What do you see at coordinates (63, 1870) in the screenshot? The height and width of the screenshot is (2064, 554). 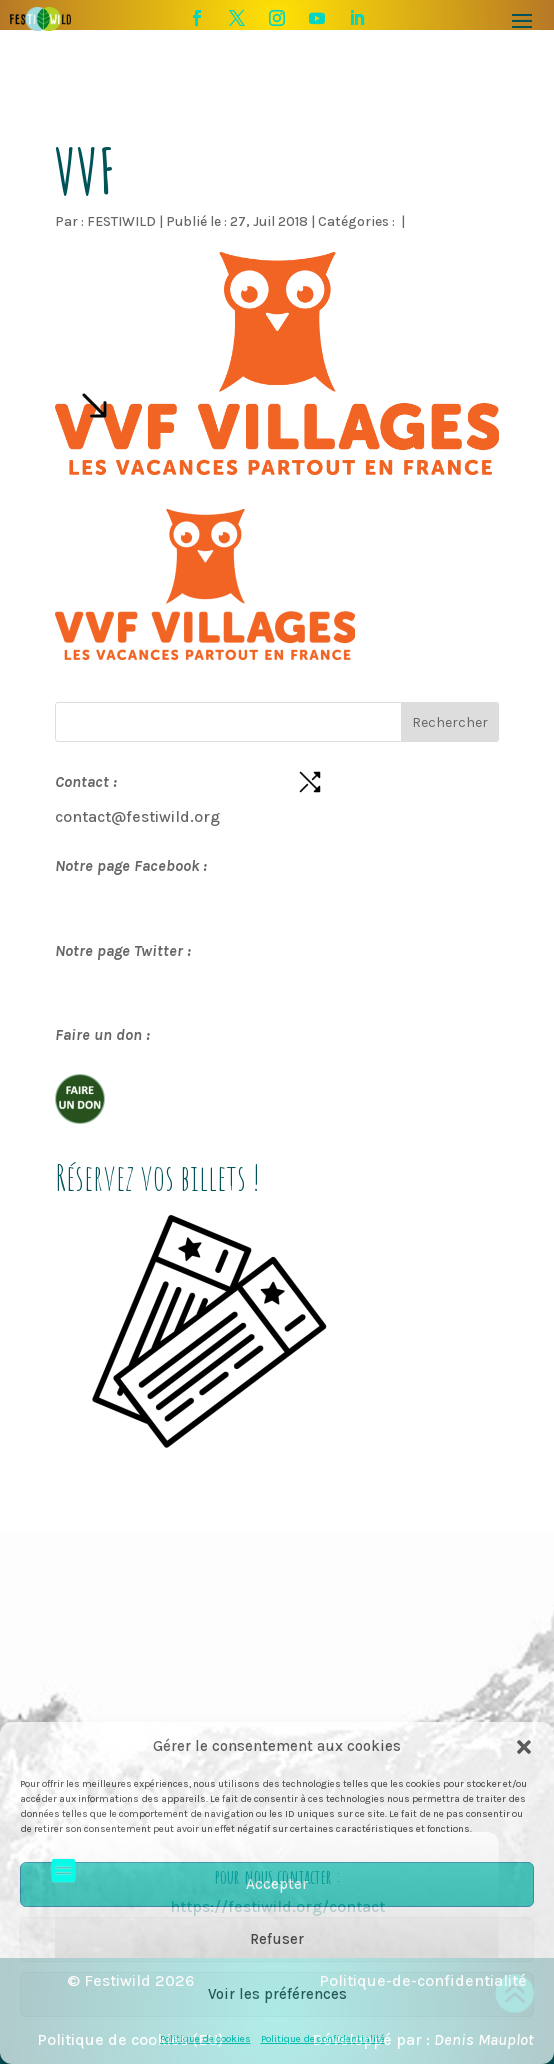 I see `indicates equality or comparison between values` at bounding box center [63, 1870].